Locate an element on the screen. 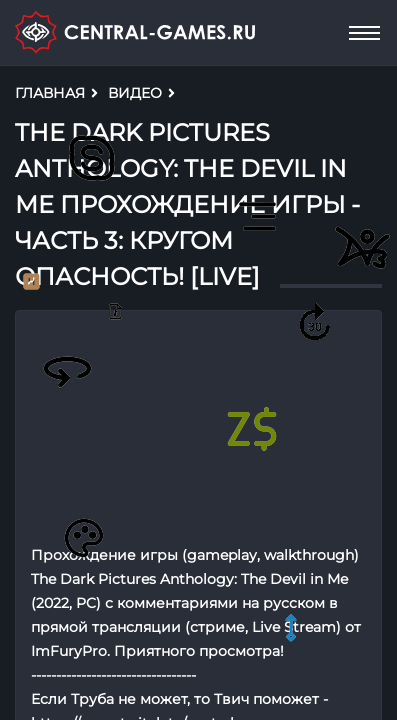 This screenshot has width=397, height=720. open Skype app is located at coordinates (92, 158).